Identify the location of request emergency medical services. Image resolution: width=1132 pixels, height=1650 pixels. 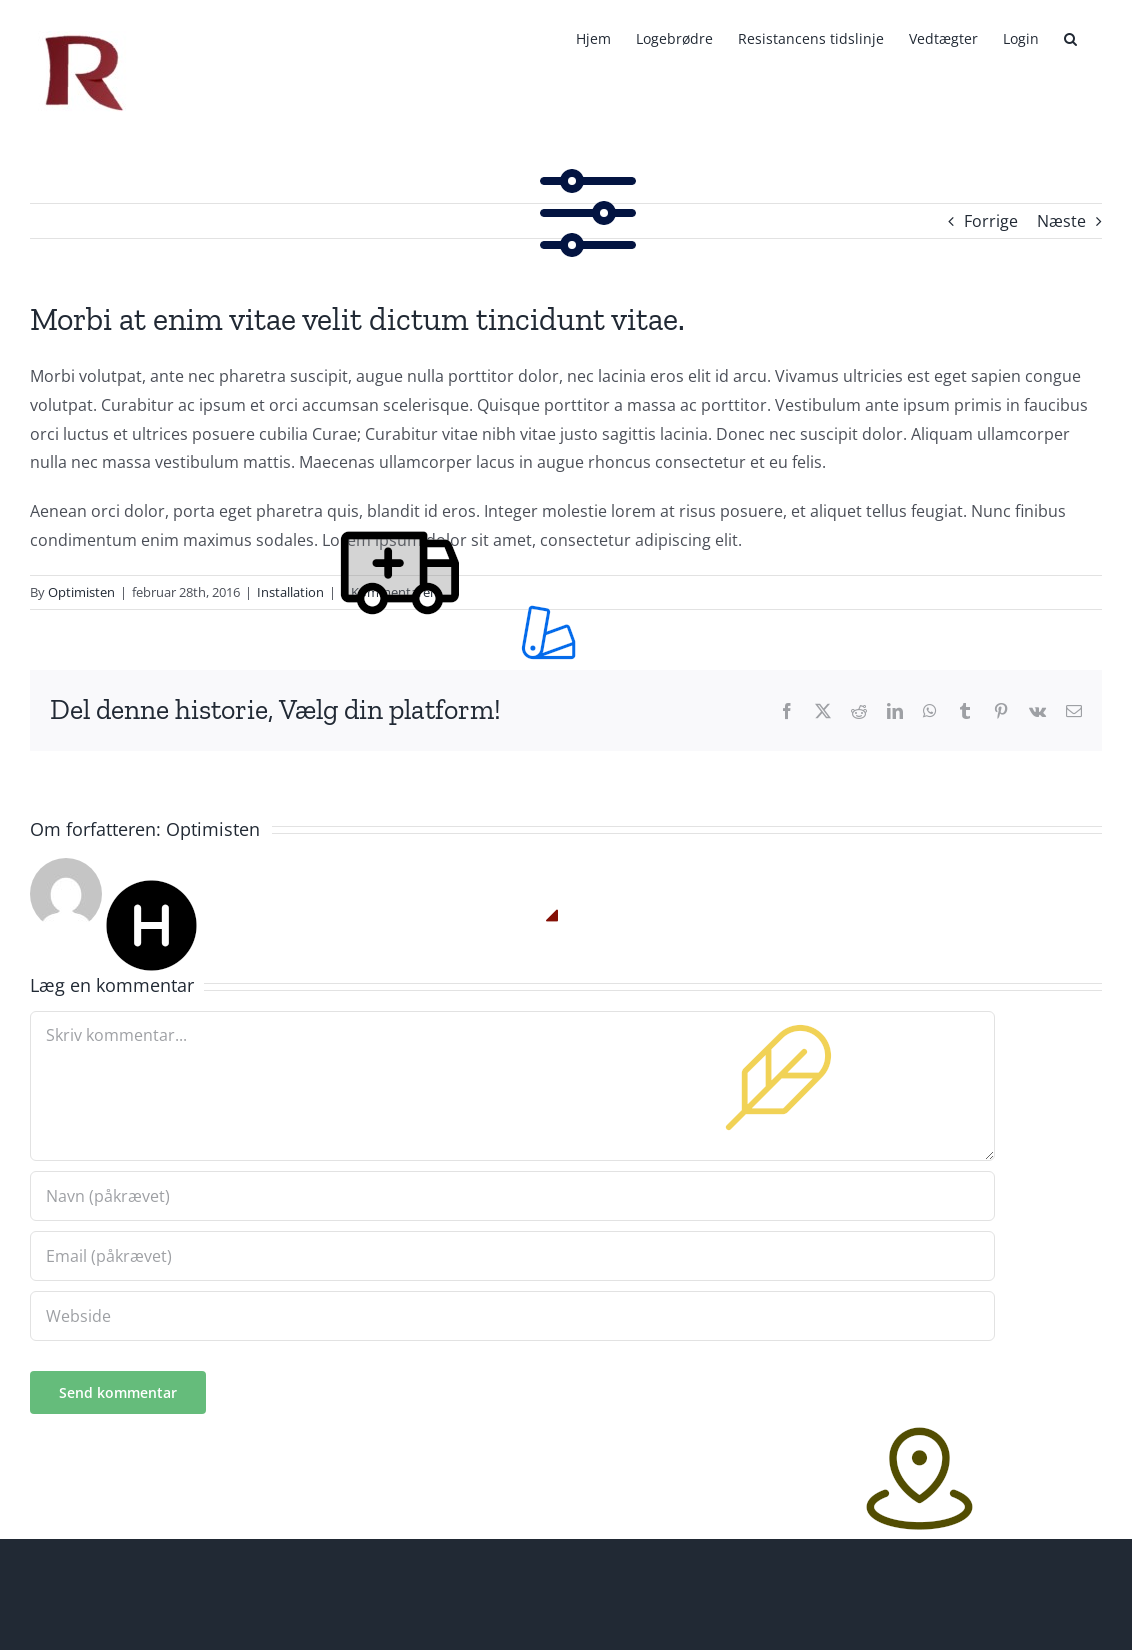
(396, 567).